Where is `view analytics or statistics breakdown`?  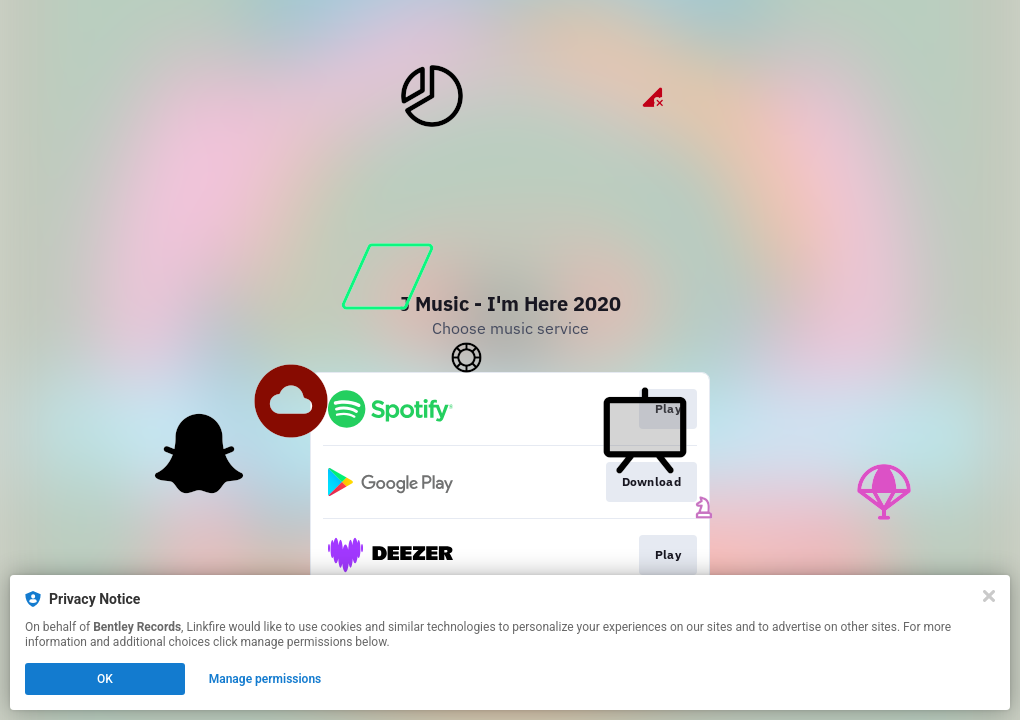 view analytics or statistics breakdown is located at coordinates (432, 96).